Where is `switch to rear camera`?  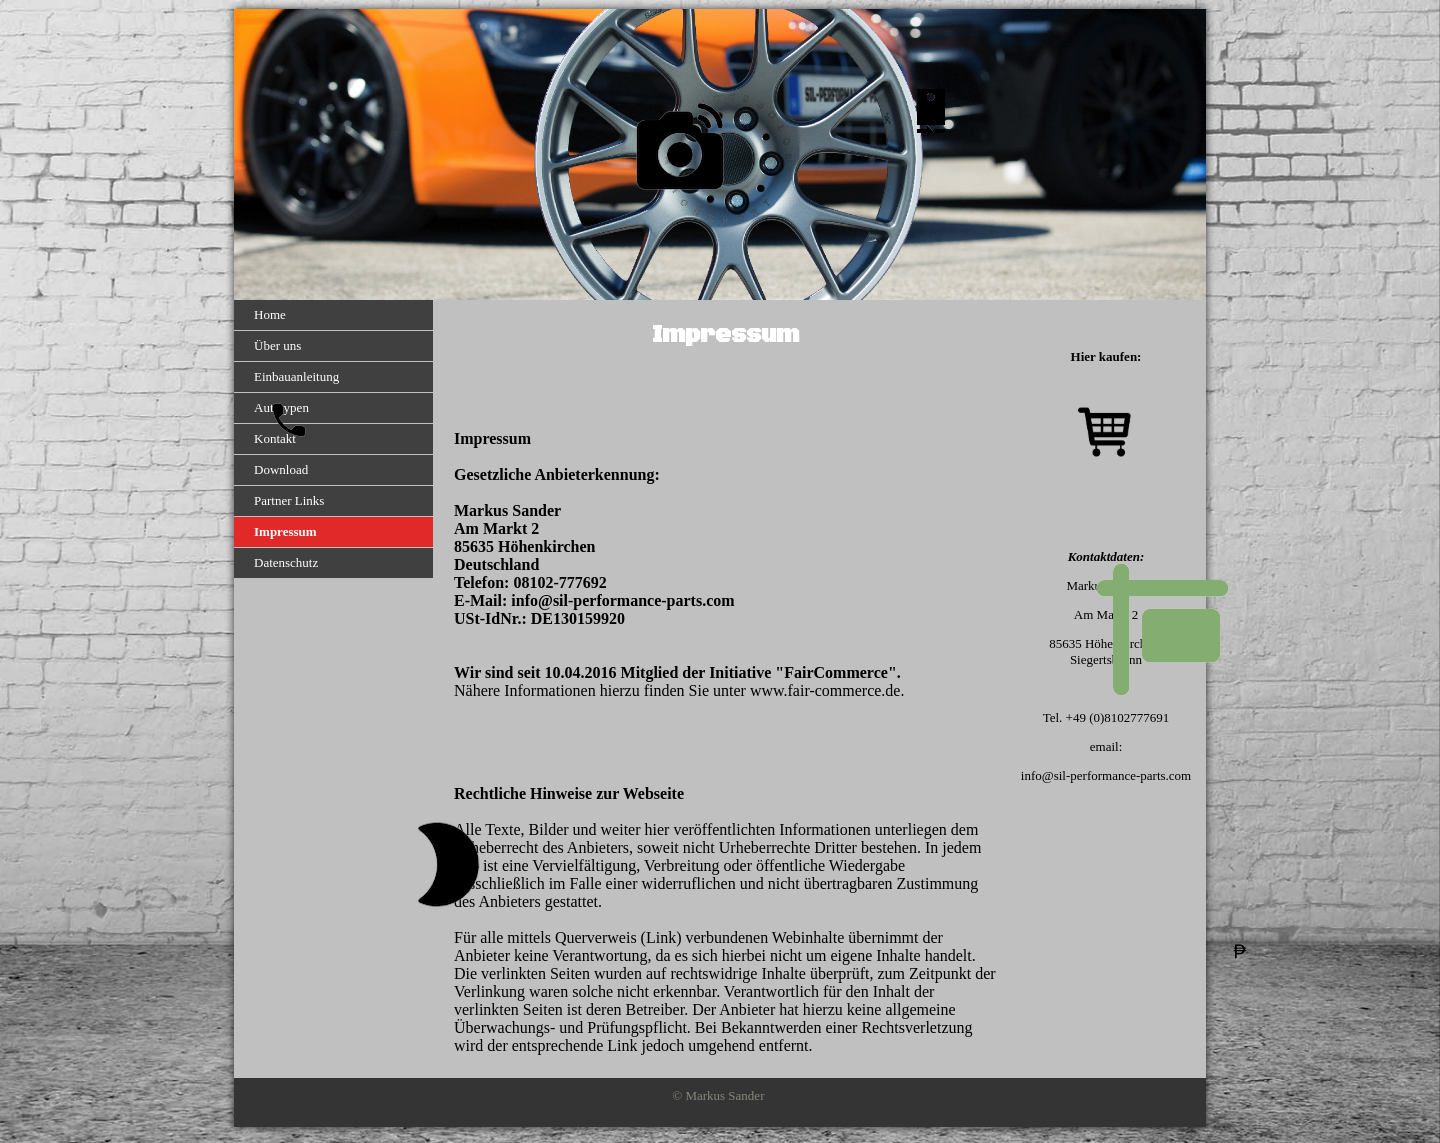 switch to rear camera is located at coordinates (931, 113).